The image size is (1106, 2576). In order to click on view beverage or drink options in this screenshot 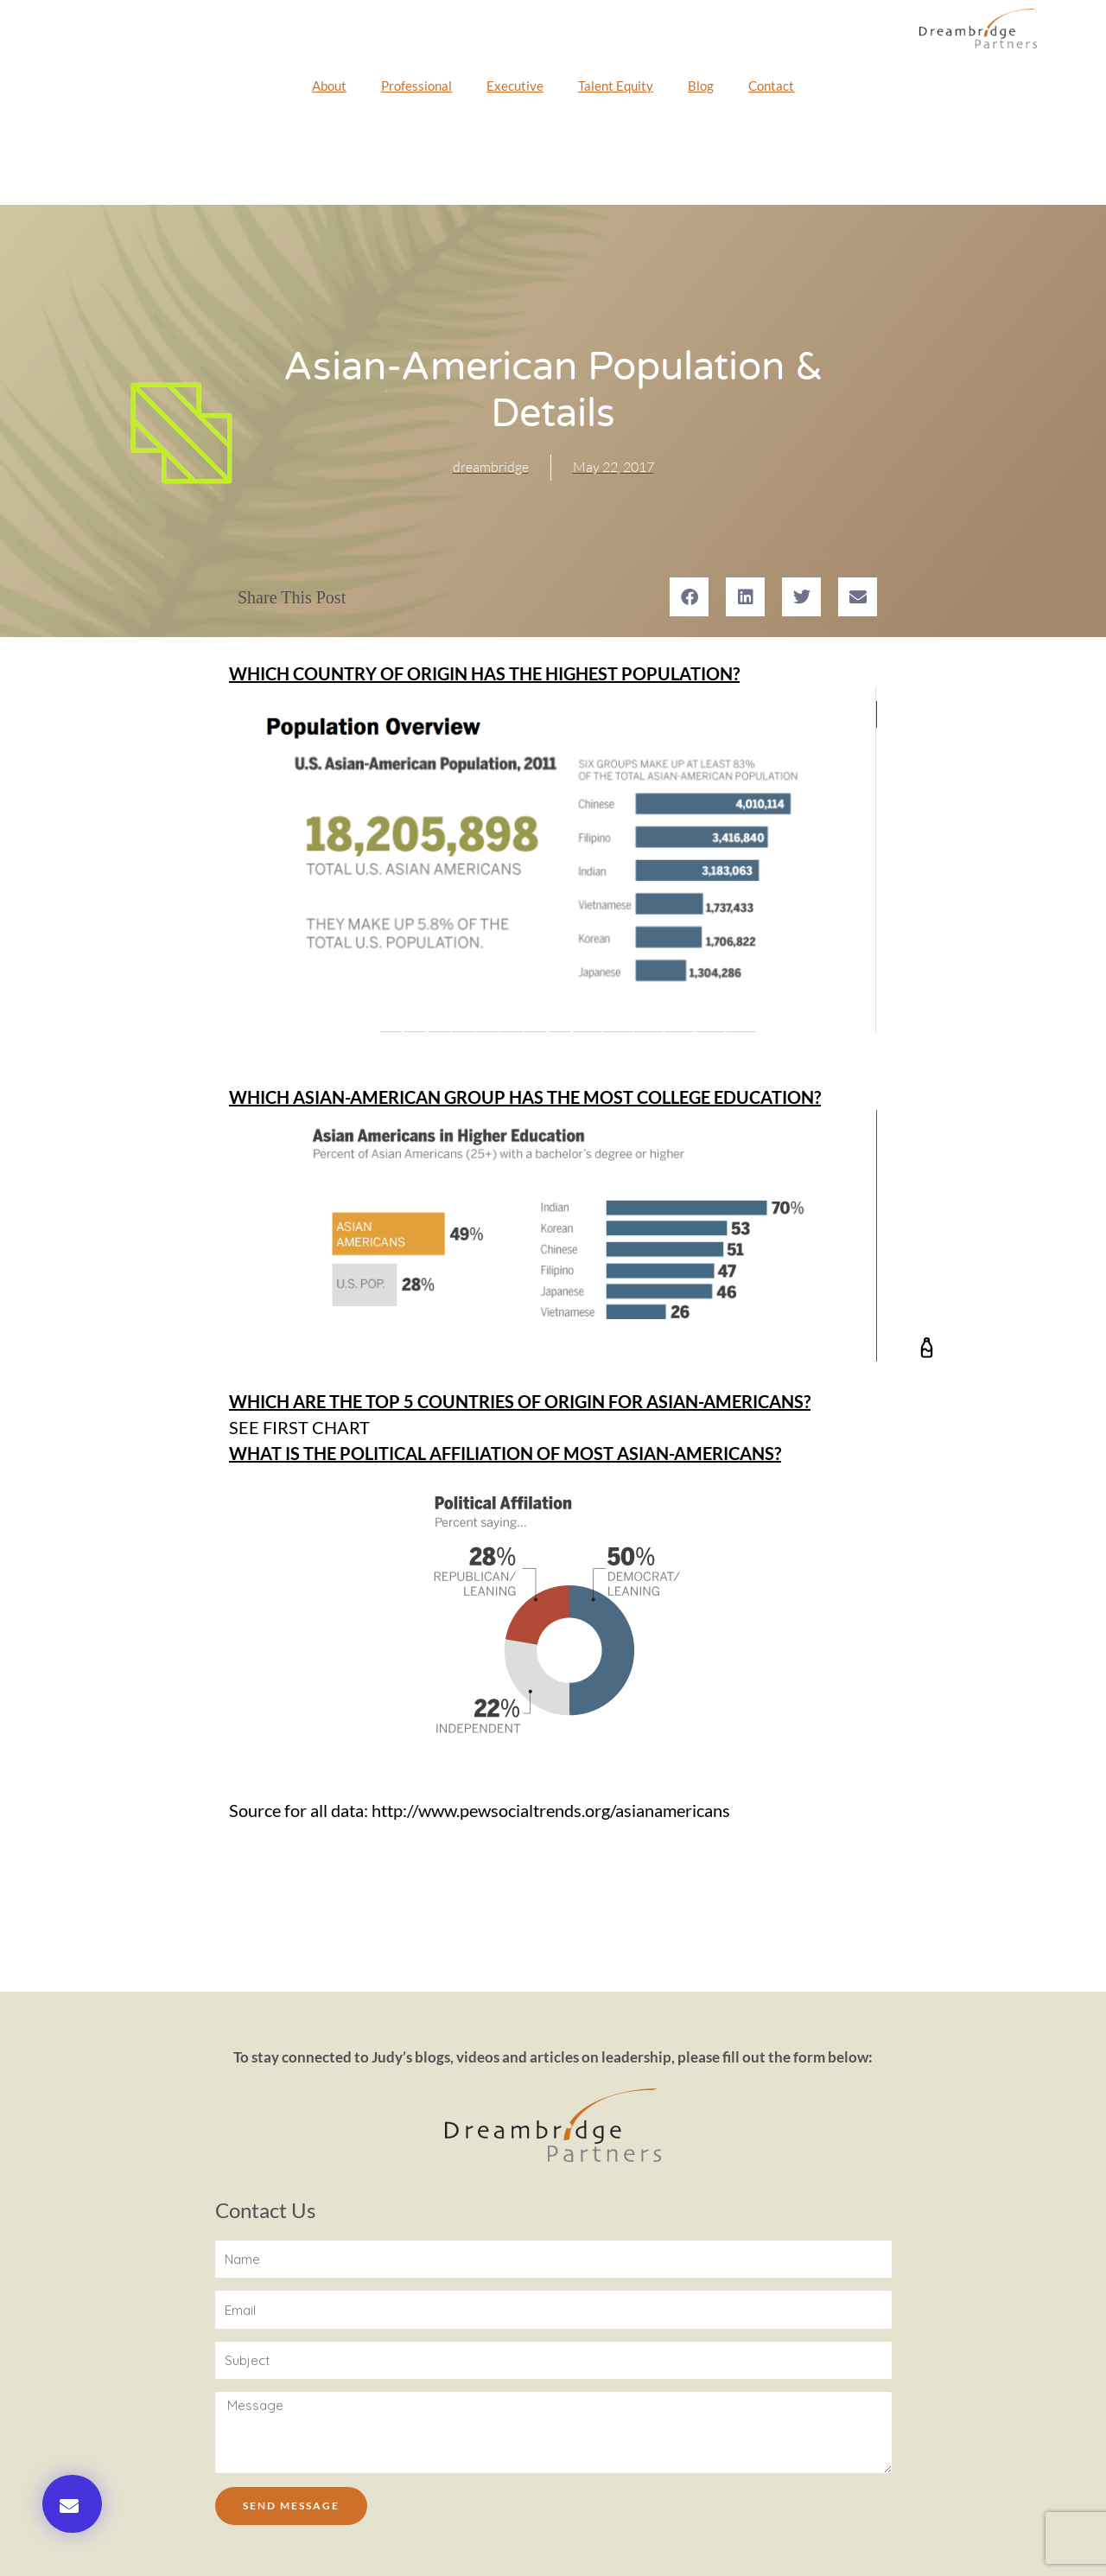, I will do `click(926, 1348)`.